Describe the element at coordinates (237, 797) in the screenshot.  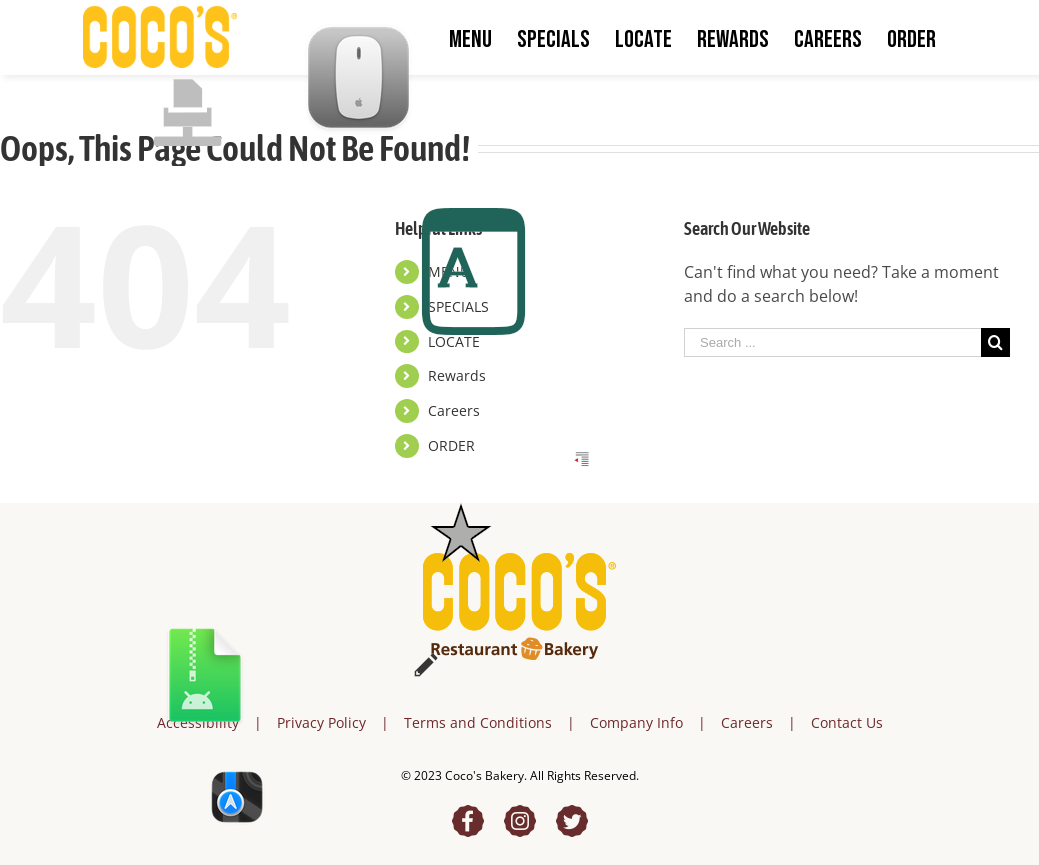
I see `open apple maps` at that location.